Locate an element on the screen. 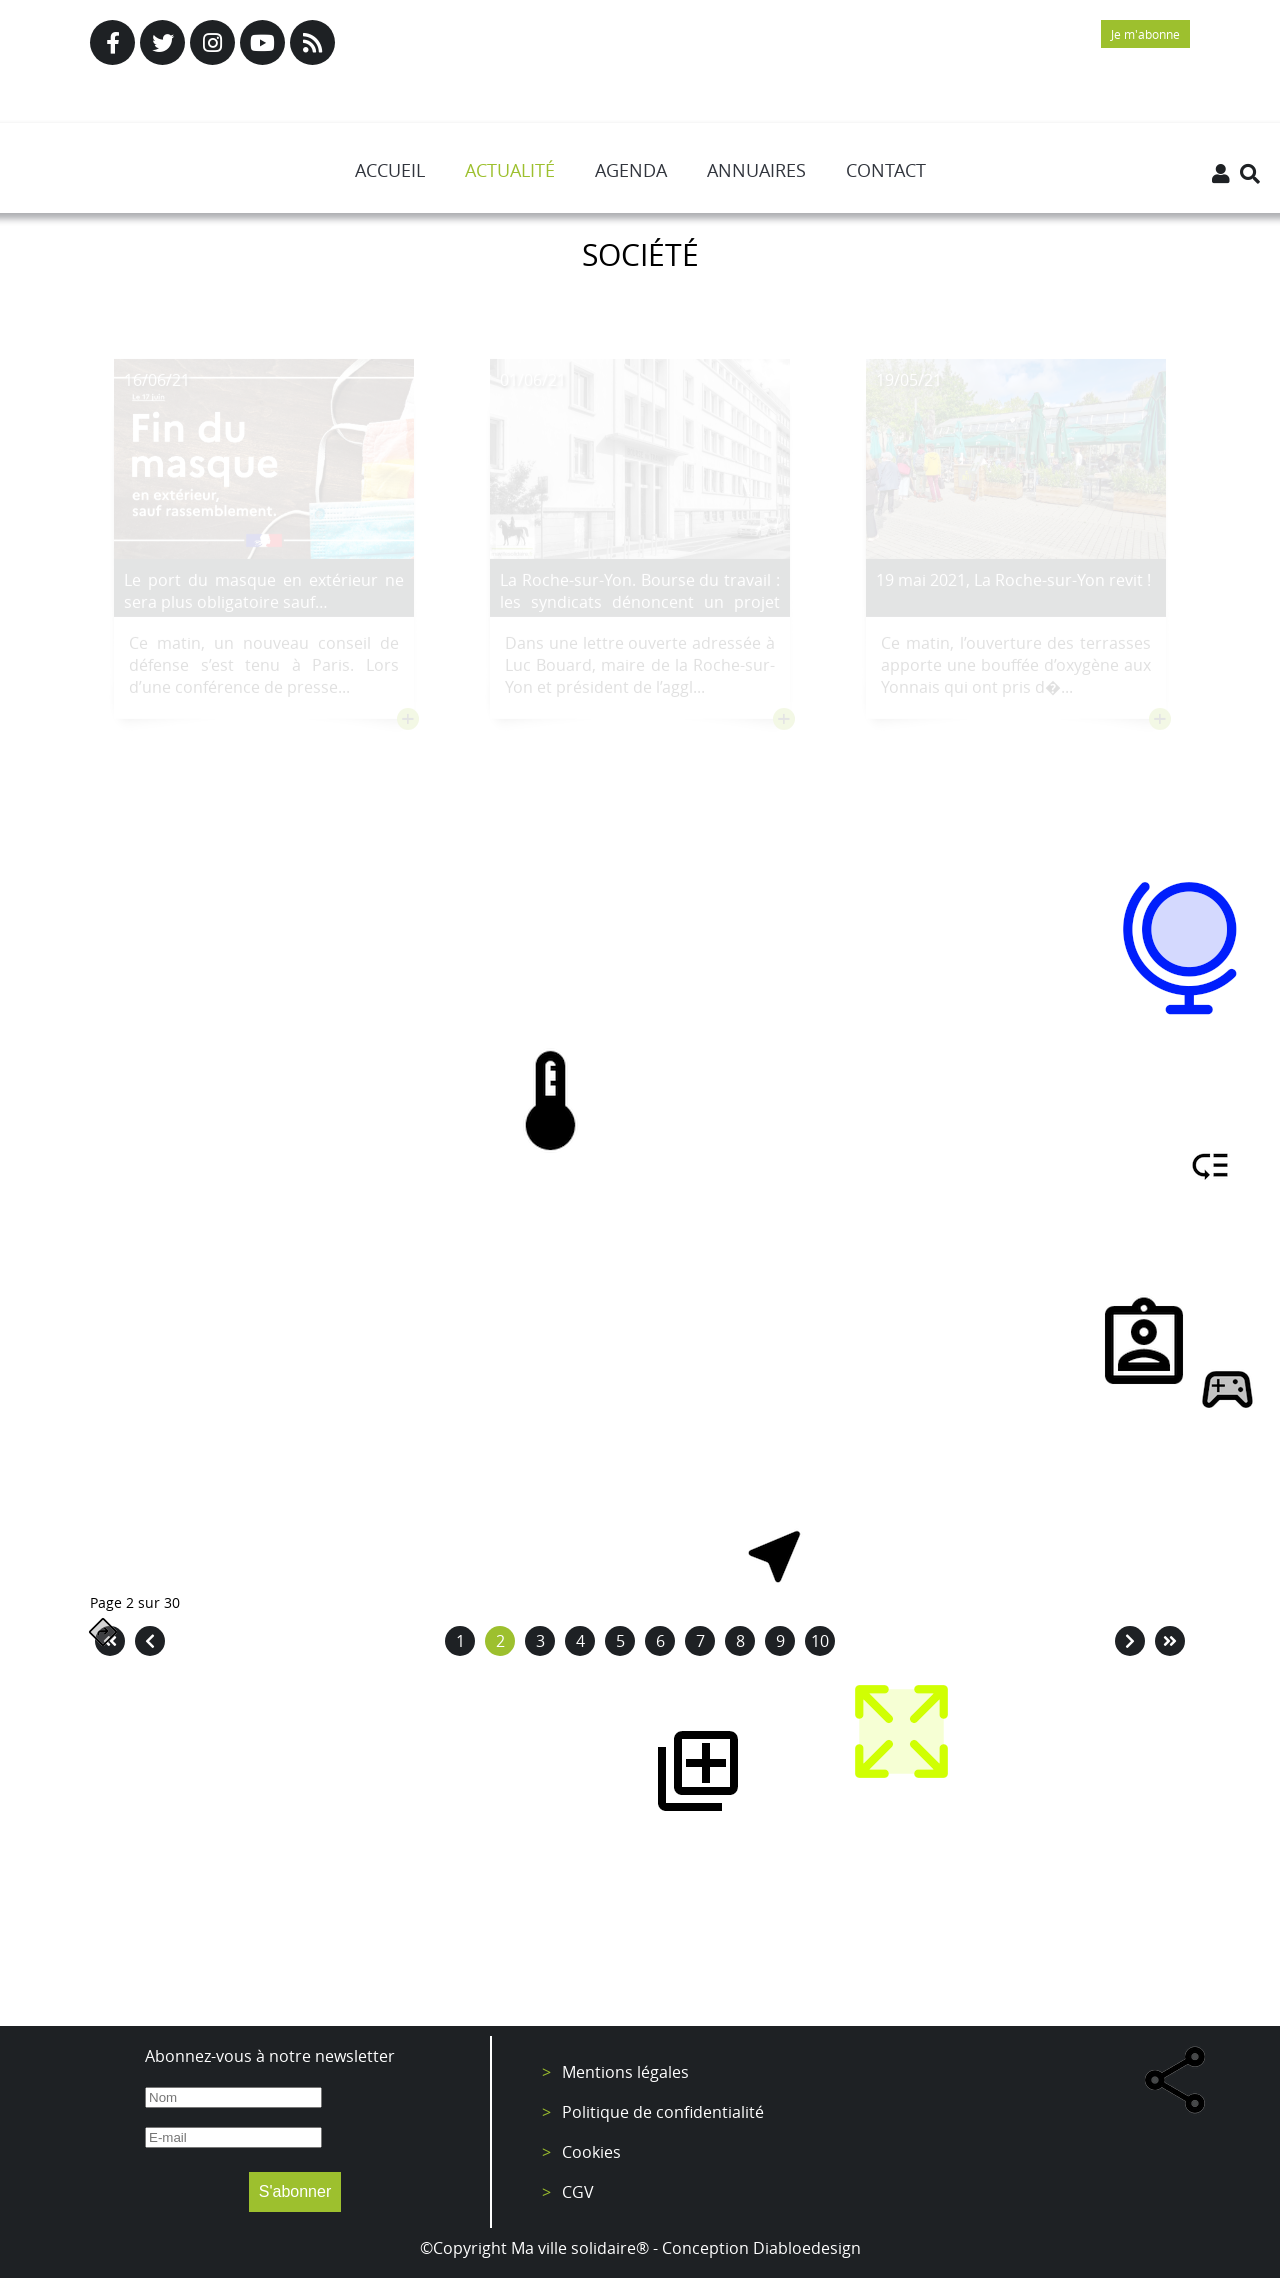  access nearby places or points of interest is located at coordinates (775, 1556).